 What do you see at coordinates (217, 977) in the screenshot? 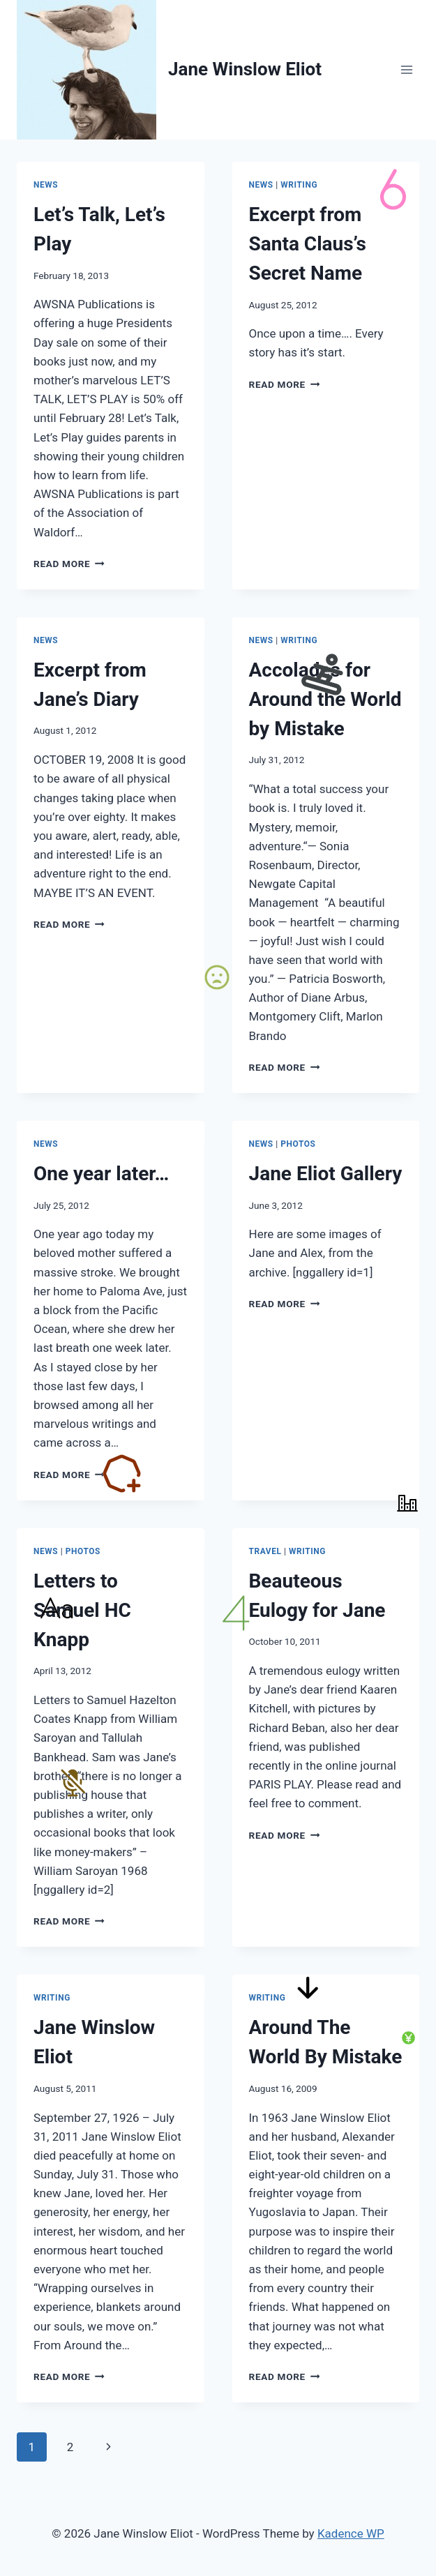
I see `indicates a negative reaction or dissatisfied feedback` at bounding box center [217, 977].